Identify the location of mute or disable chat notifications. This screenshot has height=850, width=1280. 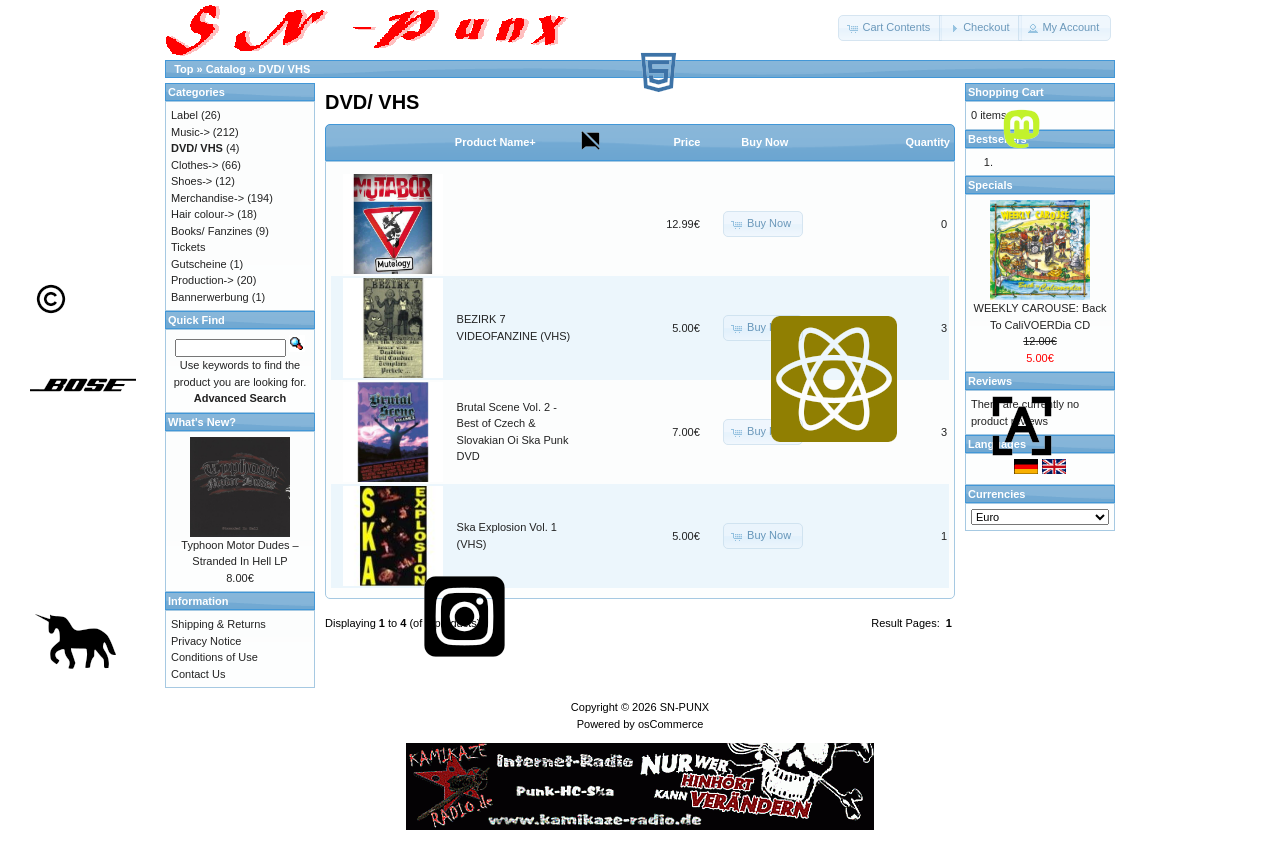
(590, 140).